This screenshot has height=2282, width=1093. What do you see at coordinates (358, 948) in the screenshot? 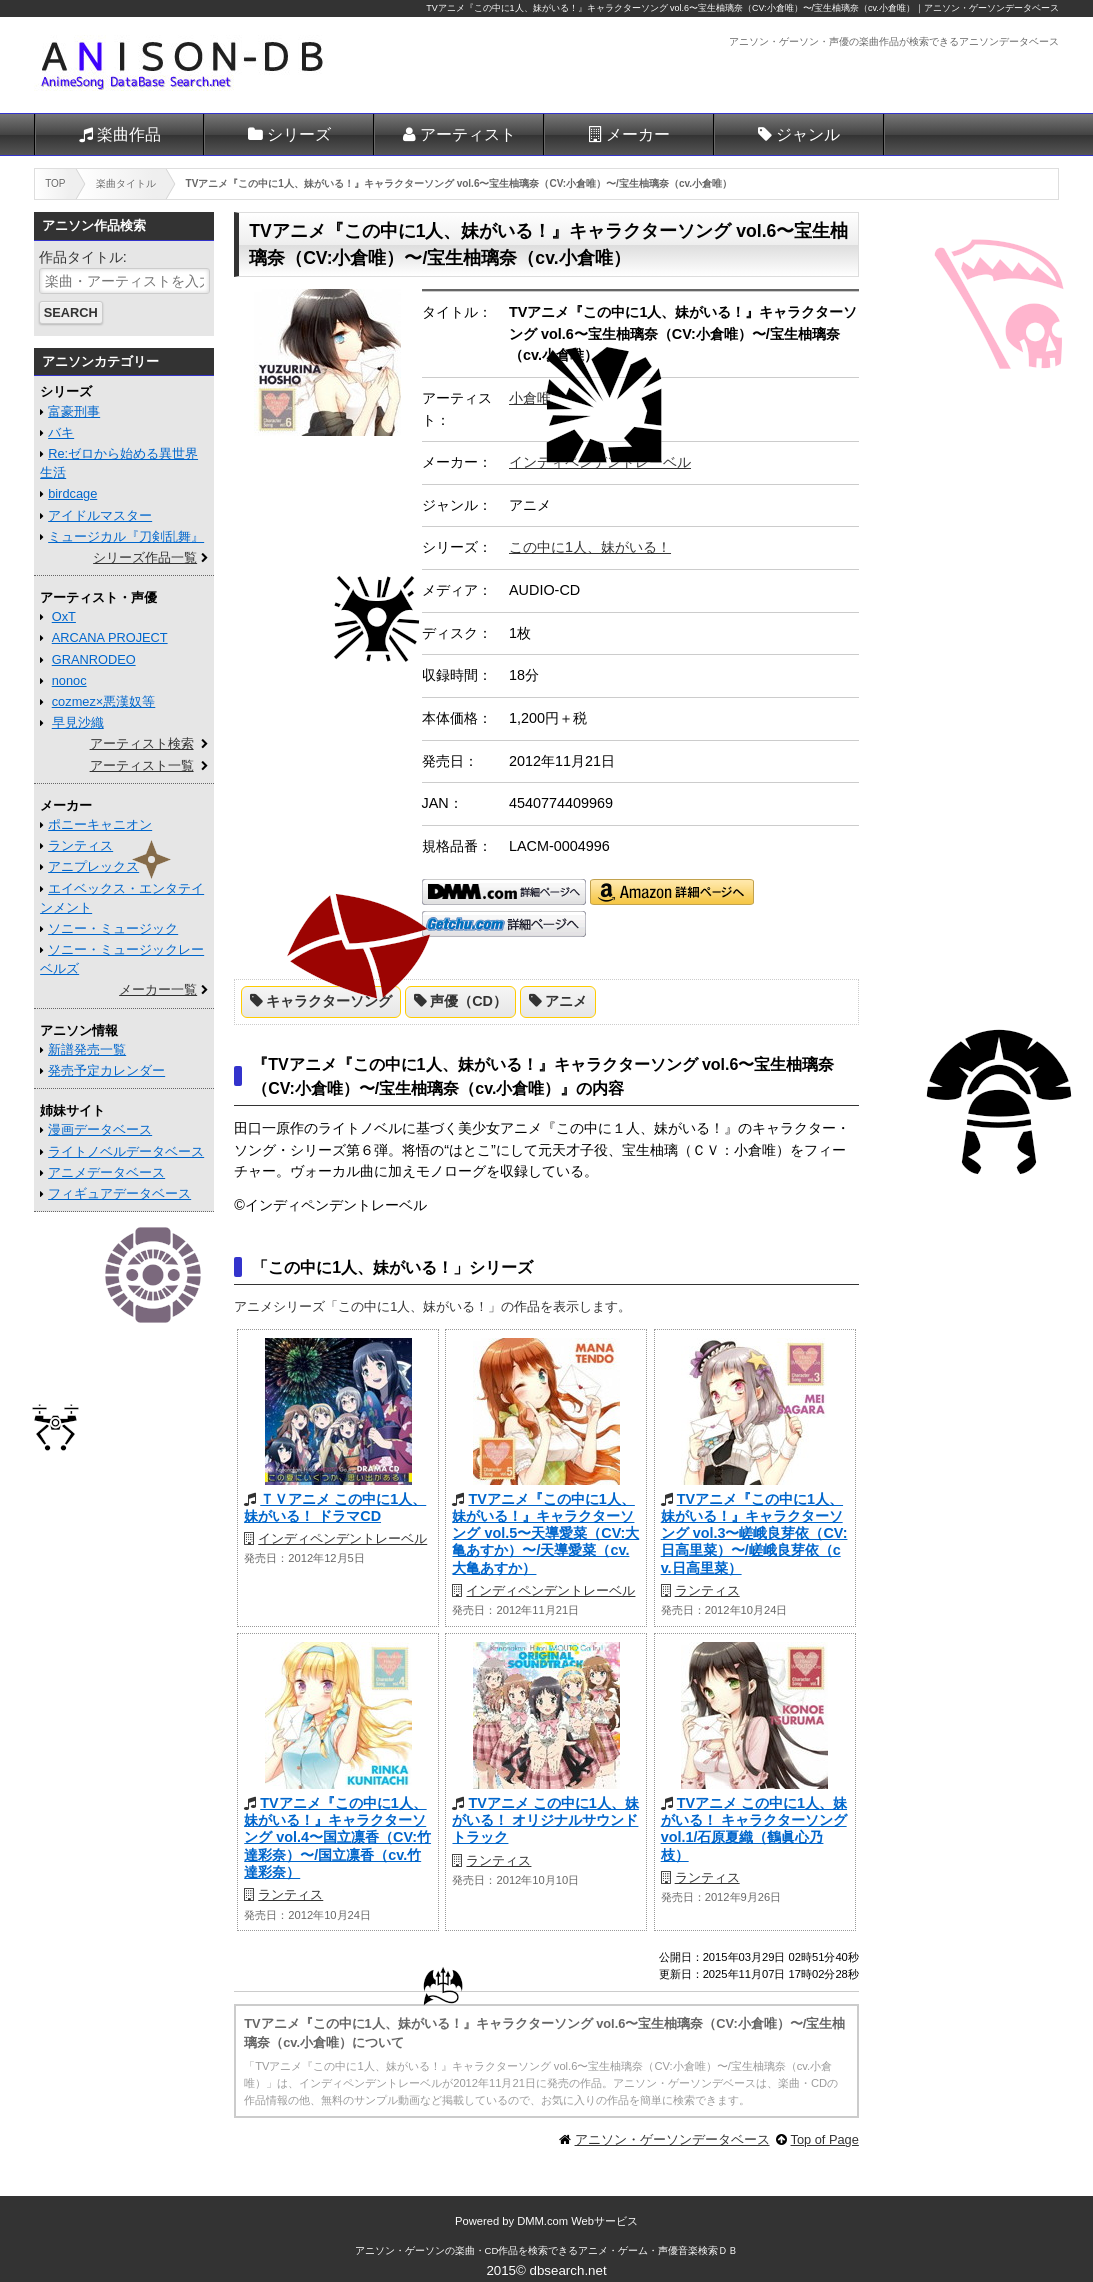
I see `open your inbox or messages` at bounding box center [358, 948].